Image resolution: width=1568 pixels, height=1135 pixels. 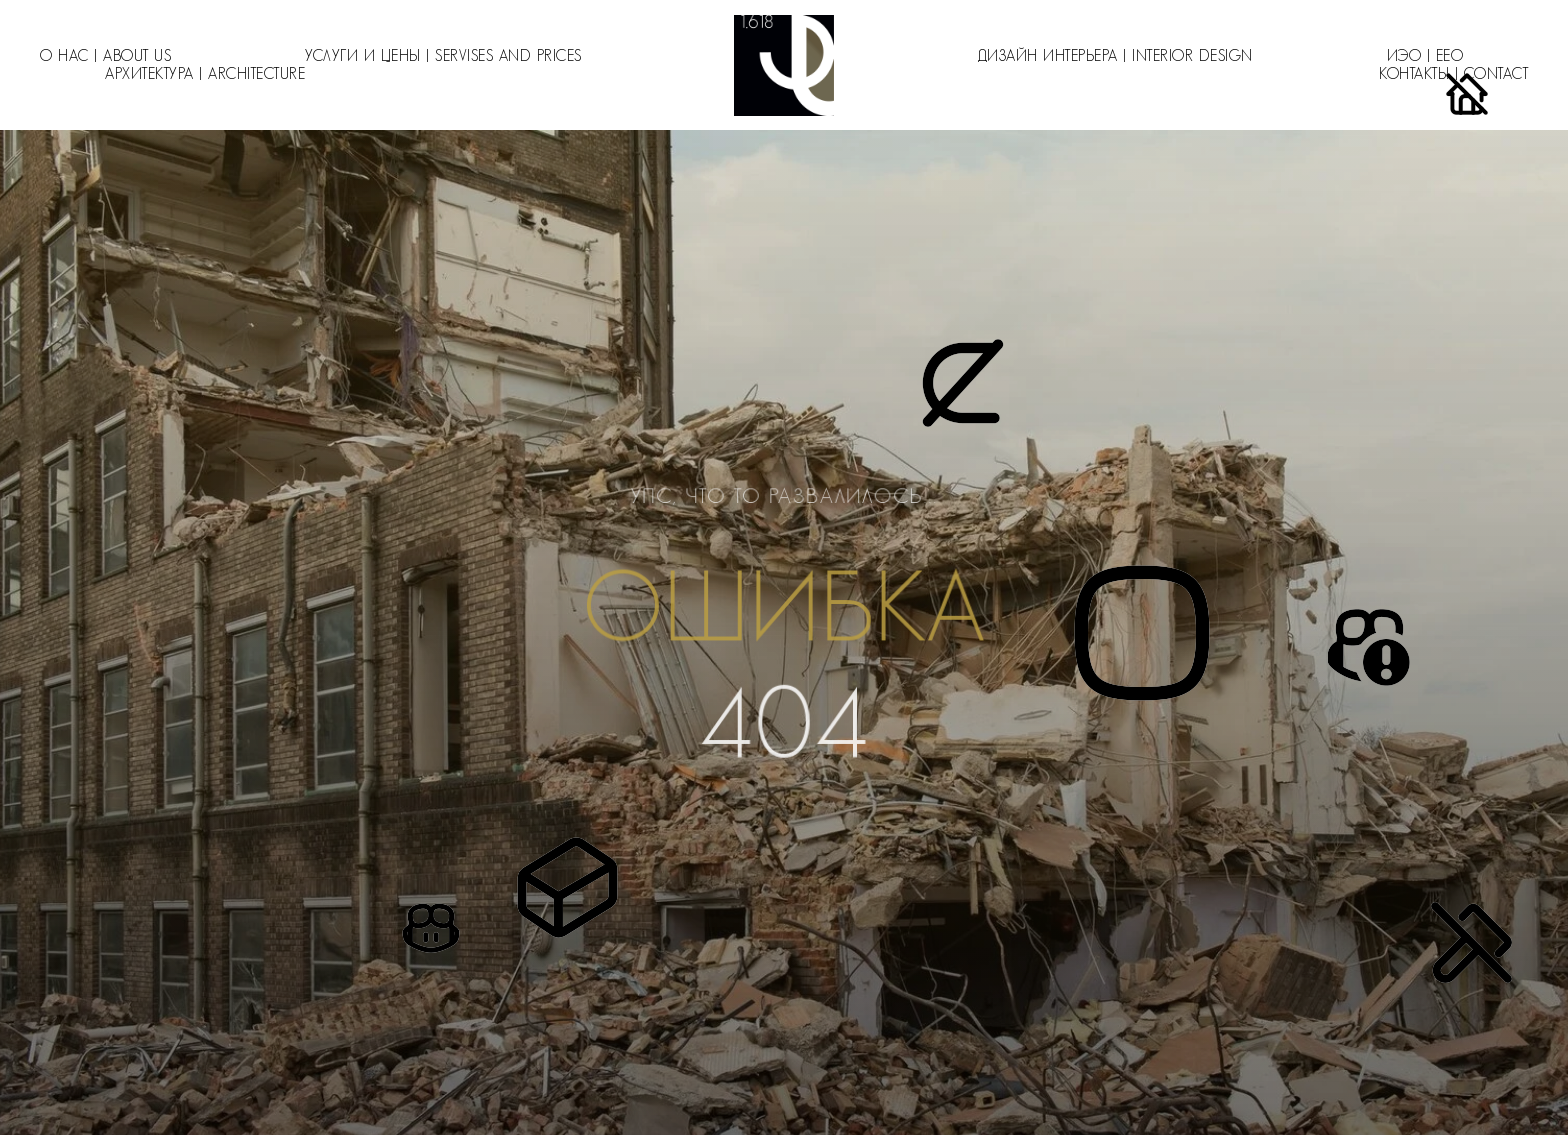 What do you see at coordinates (963, 383) in the screenshot?
I see `indicates a set is not a subset of another in mathematical notation` at bounding box center [963, 383].